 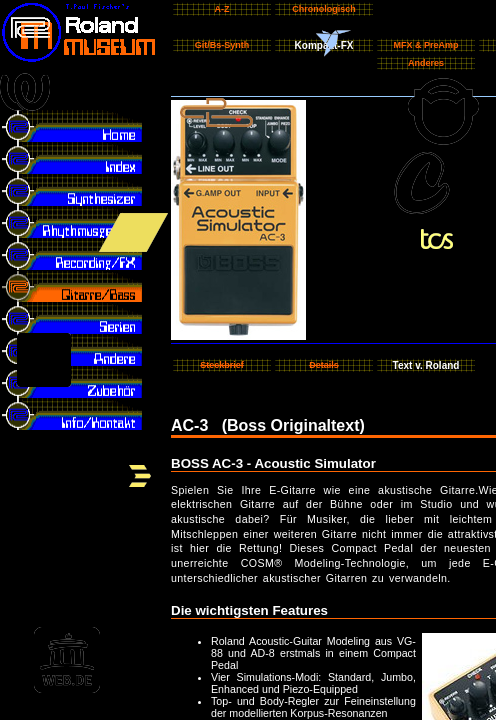 What do you see at coordinates (422, 183) in the screenshot?
I see `crewai logo` at bounding box center [422, 183].